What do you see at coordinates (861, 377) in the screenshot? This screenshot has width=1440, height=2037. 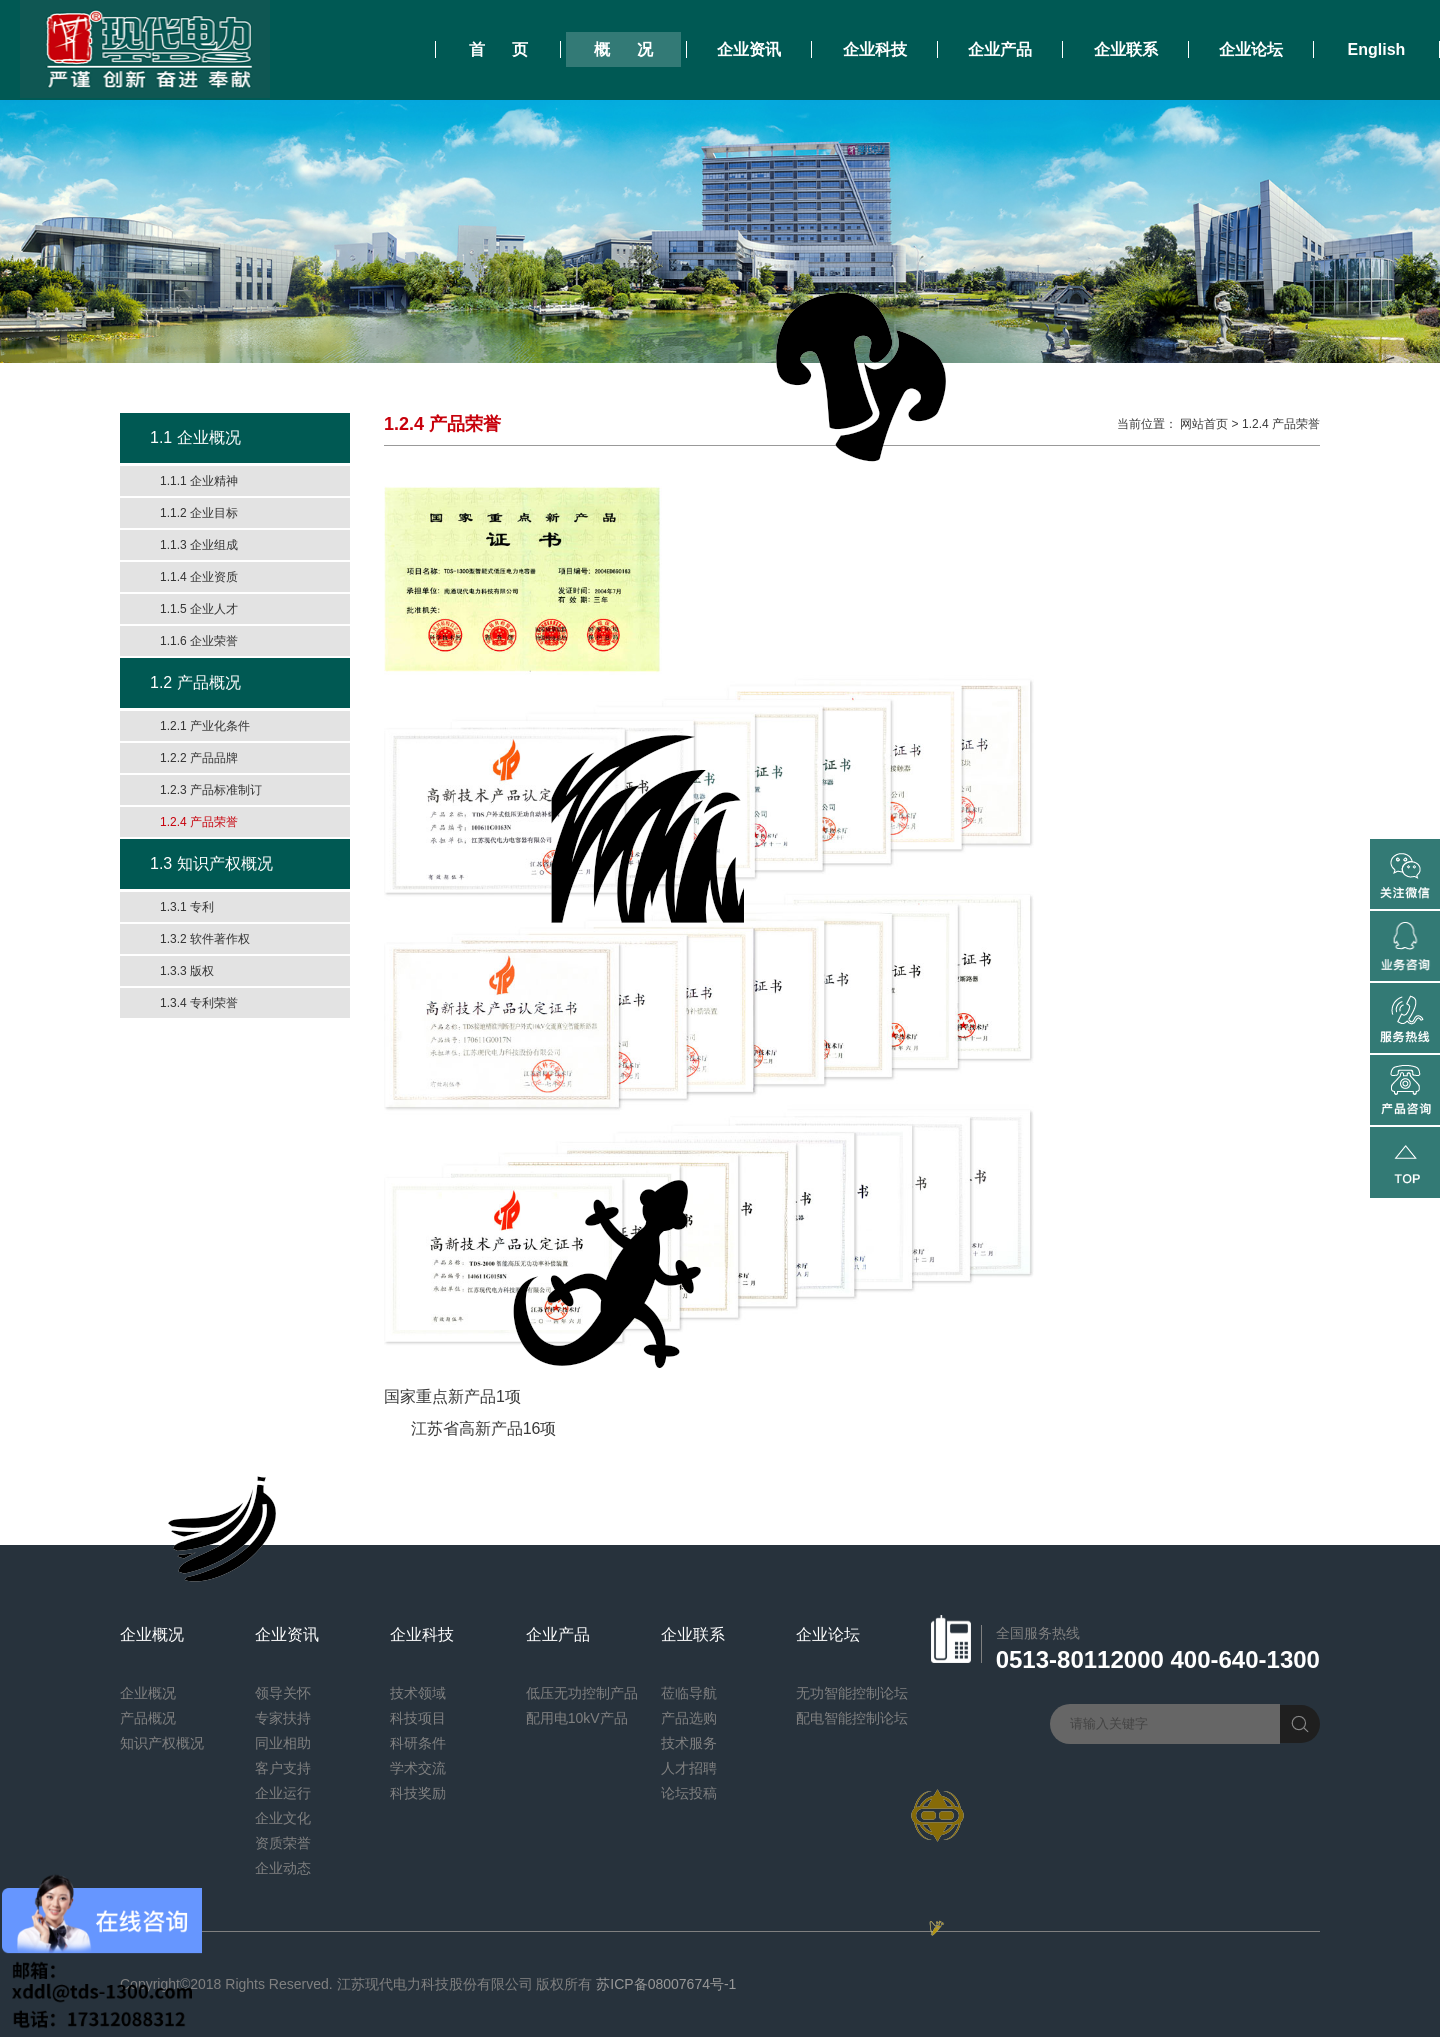 I see `select mushroom ingredient` at bounding box center [861, 377].